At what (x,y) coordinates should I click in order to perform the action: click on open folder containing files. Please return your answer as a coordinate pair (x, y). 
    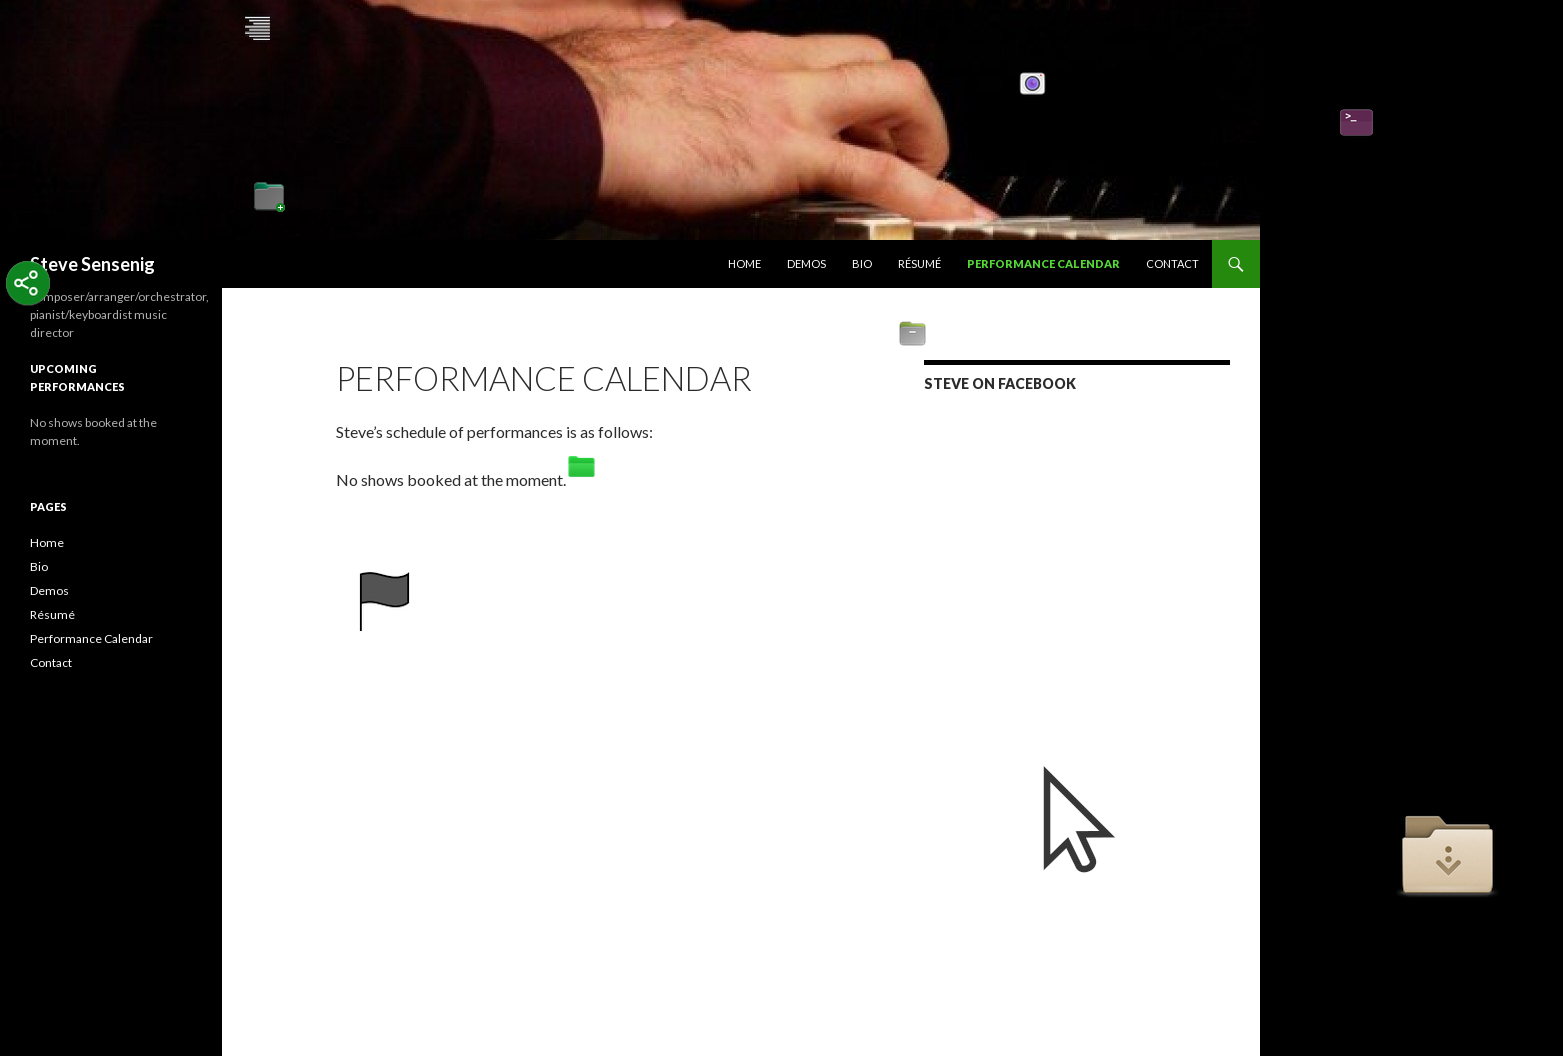
    Looking at the image, I should click on (581, 466).